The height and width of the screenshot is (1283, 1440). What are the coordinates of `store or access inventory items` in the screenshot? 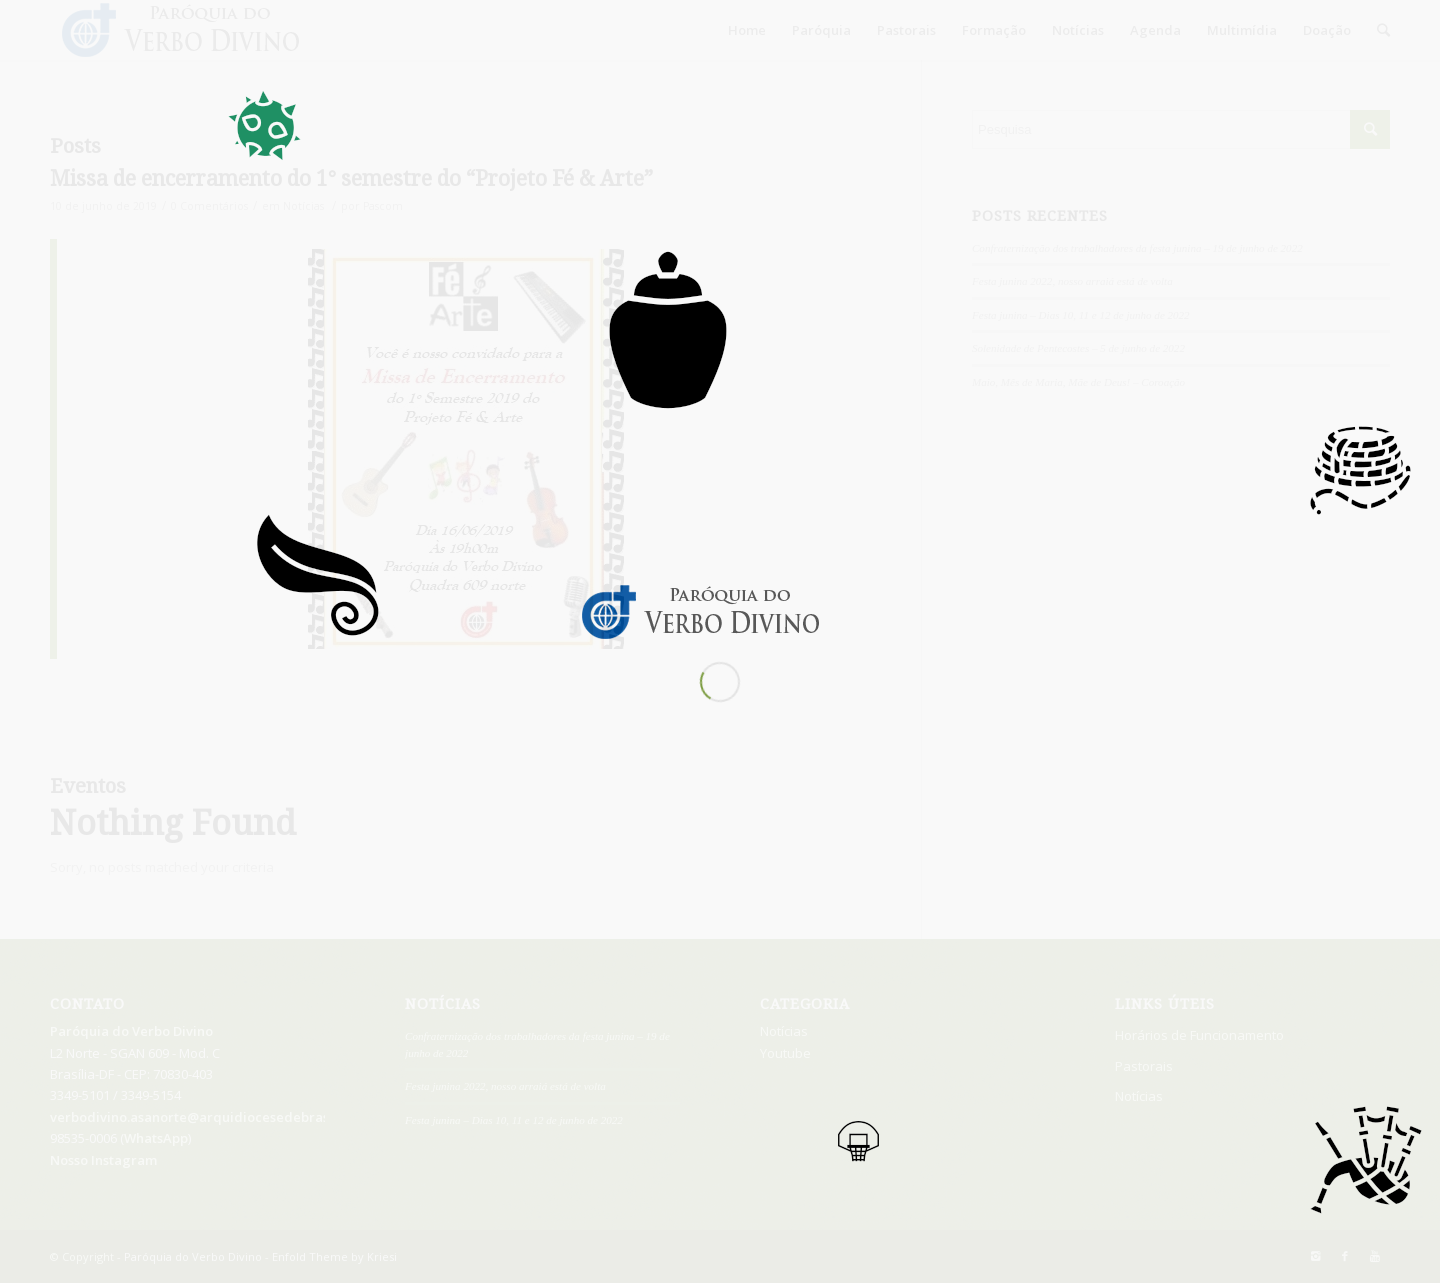 It's located at (668, 330).